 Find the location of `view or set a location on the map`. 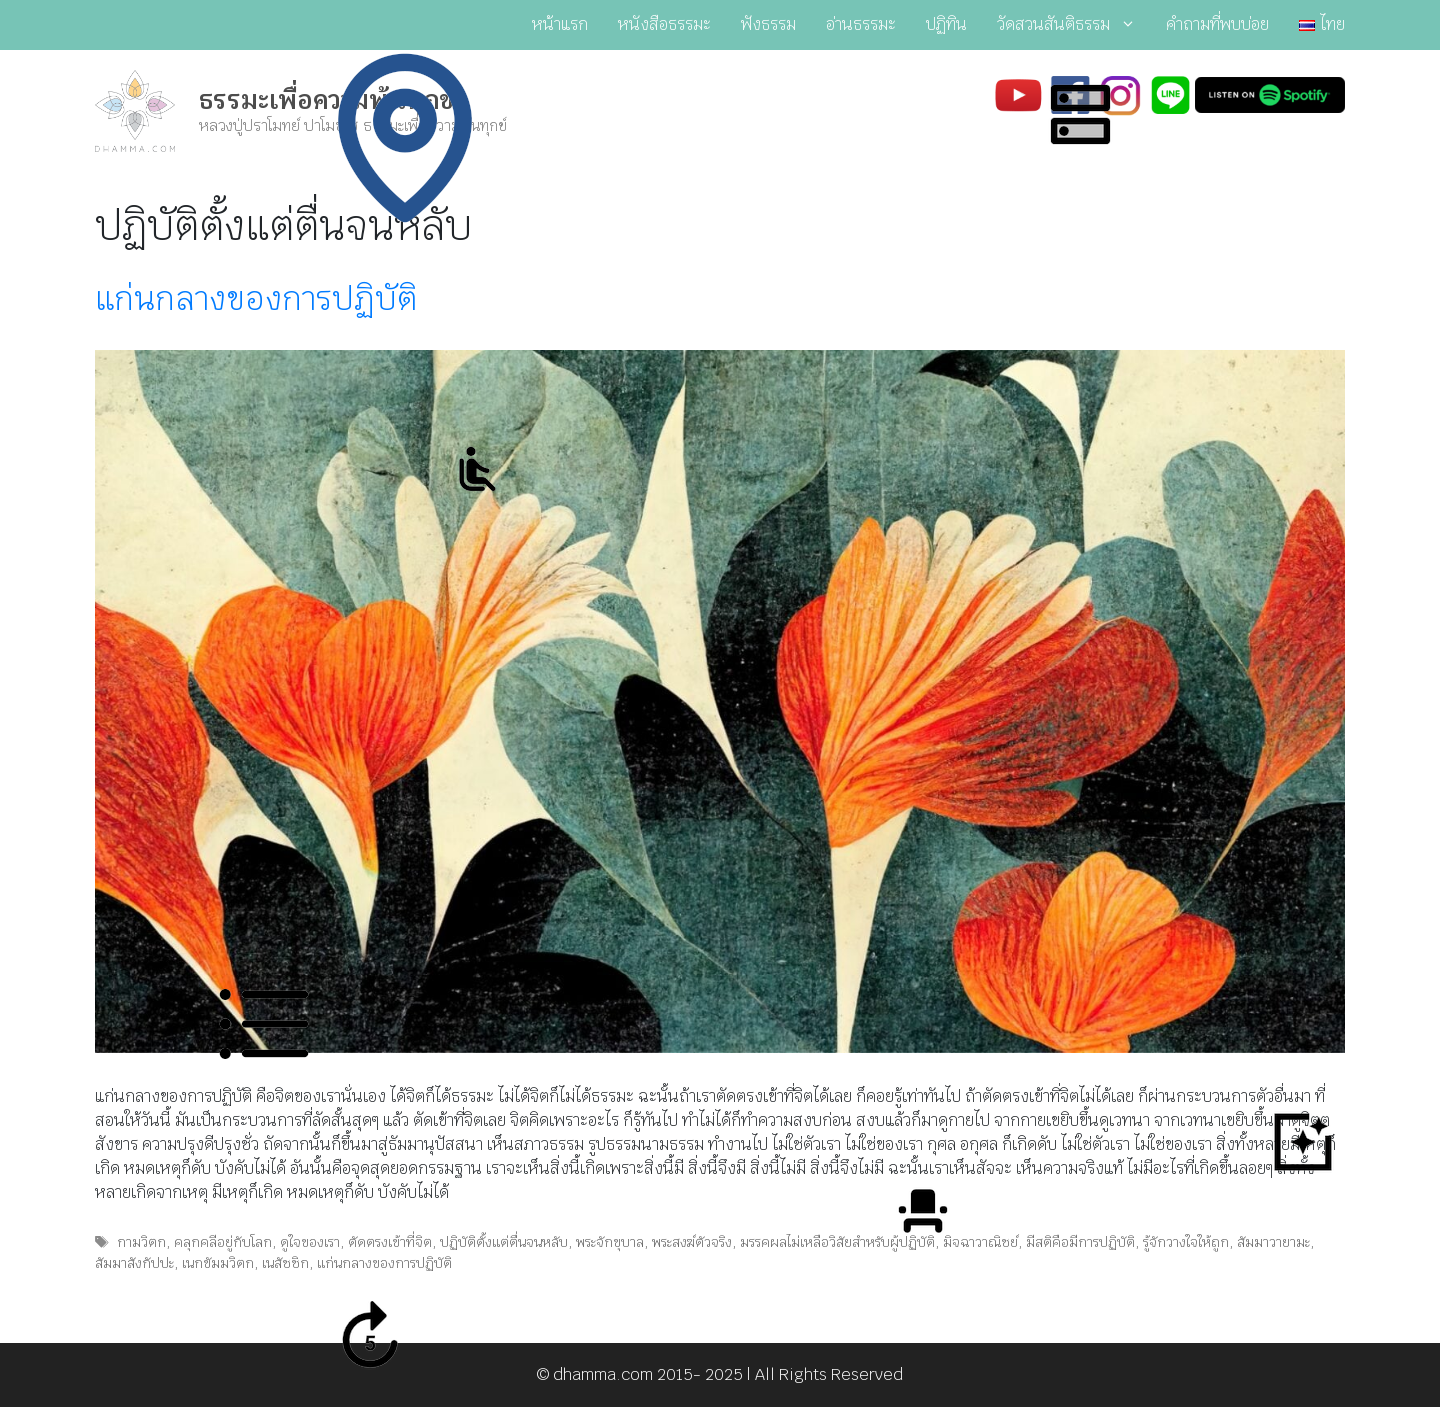

view or set a location on the map is located at coordinates (405, 138).